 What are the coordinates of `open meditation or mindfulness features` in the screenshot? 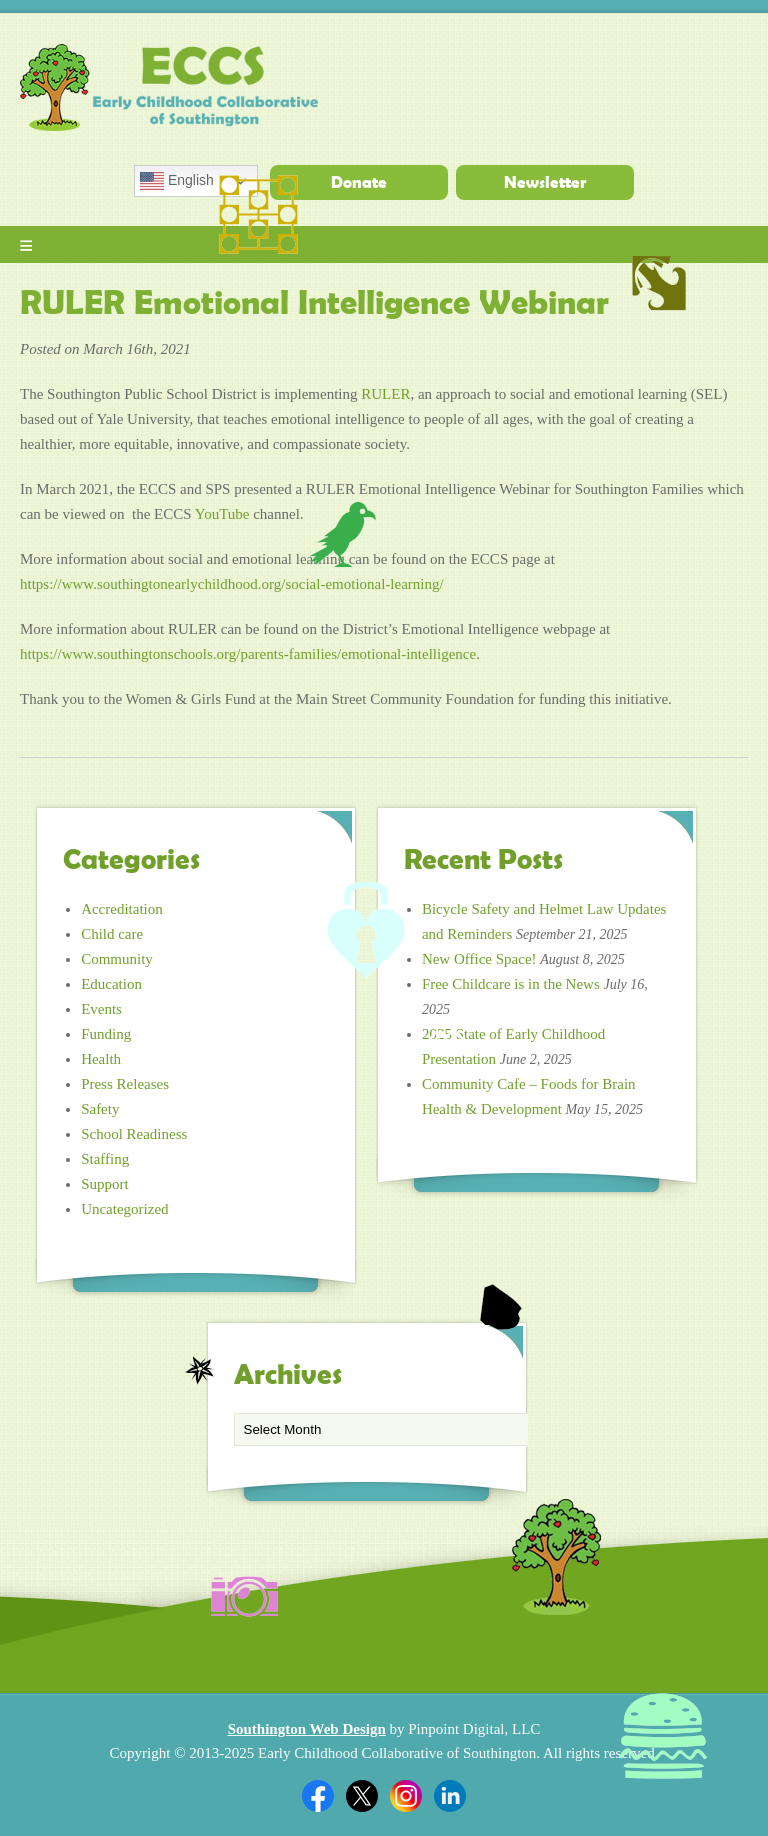 It's located at (199, 1370).